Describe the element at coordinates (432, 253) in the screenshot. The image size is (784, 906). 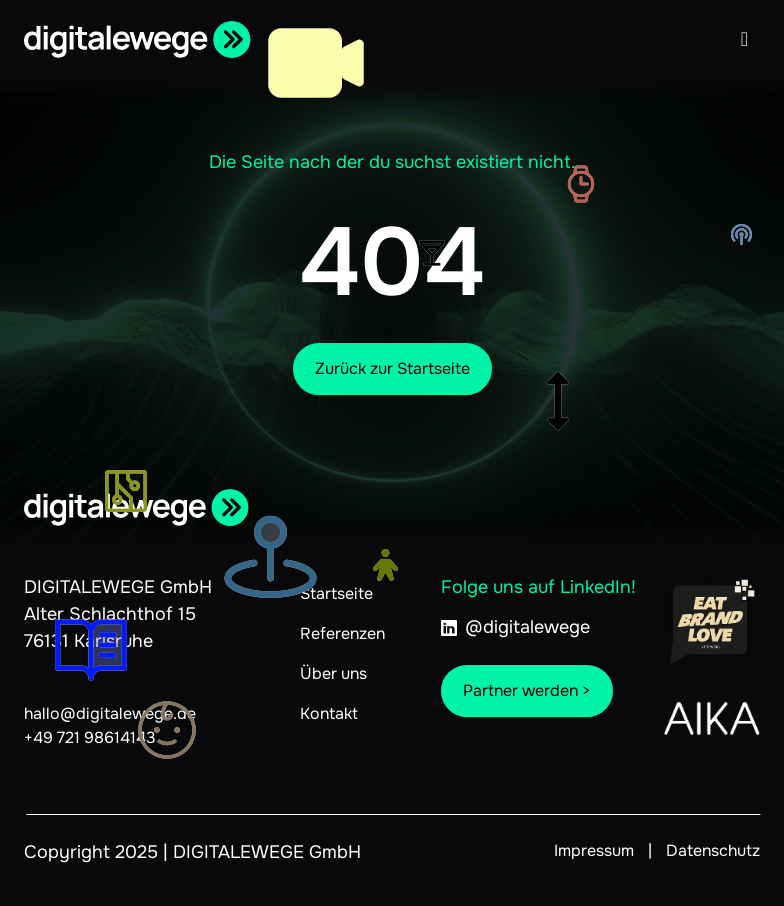
I see `find nearby bars or nightlife` at that location.